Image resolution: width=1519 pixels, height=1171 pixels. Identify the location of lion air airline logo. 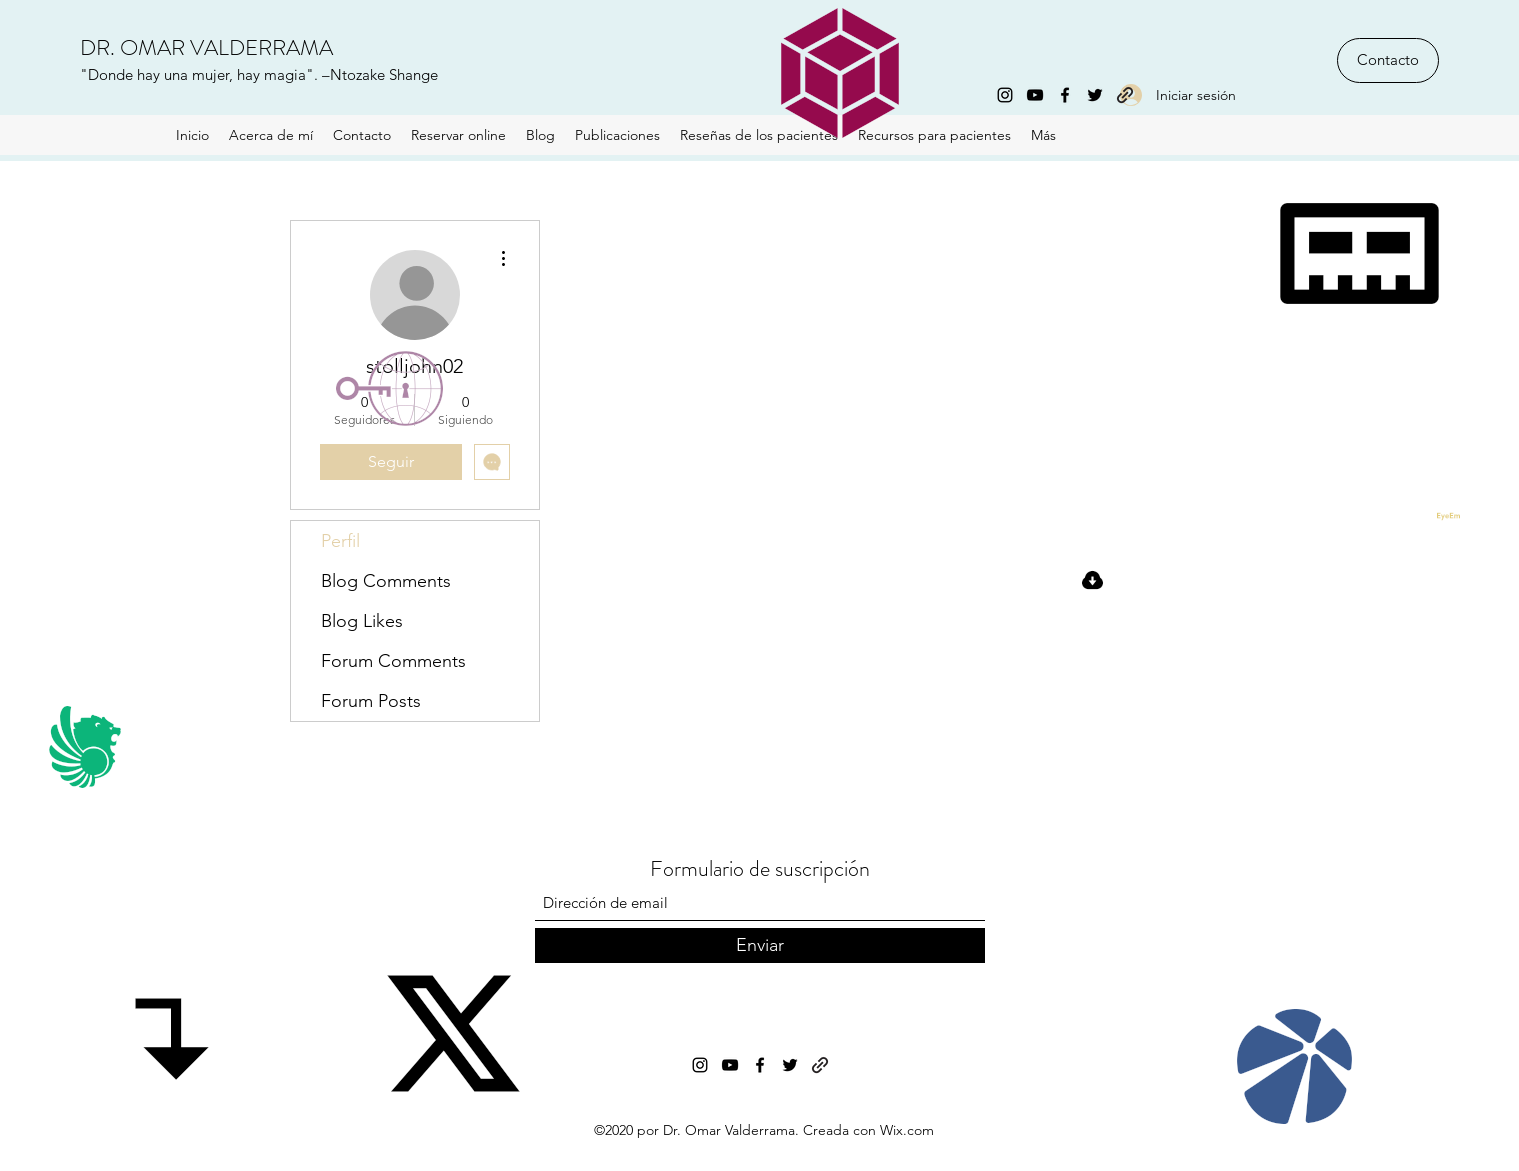
(85, 747).